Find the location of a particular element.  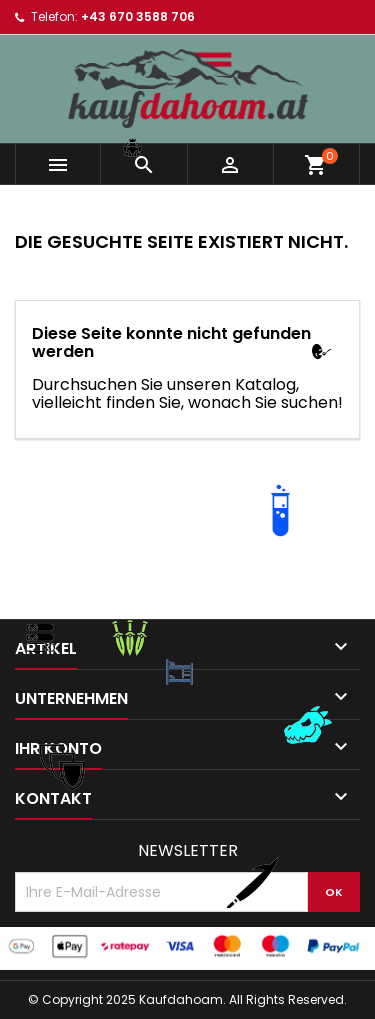

view potion or chemical inventory is located at coordinates (280, 510).